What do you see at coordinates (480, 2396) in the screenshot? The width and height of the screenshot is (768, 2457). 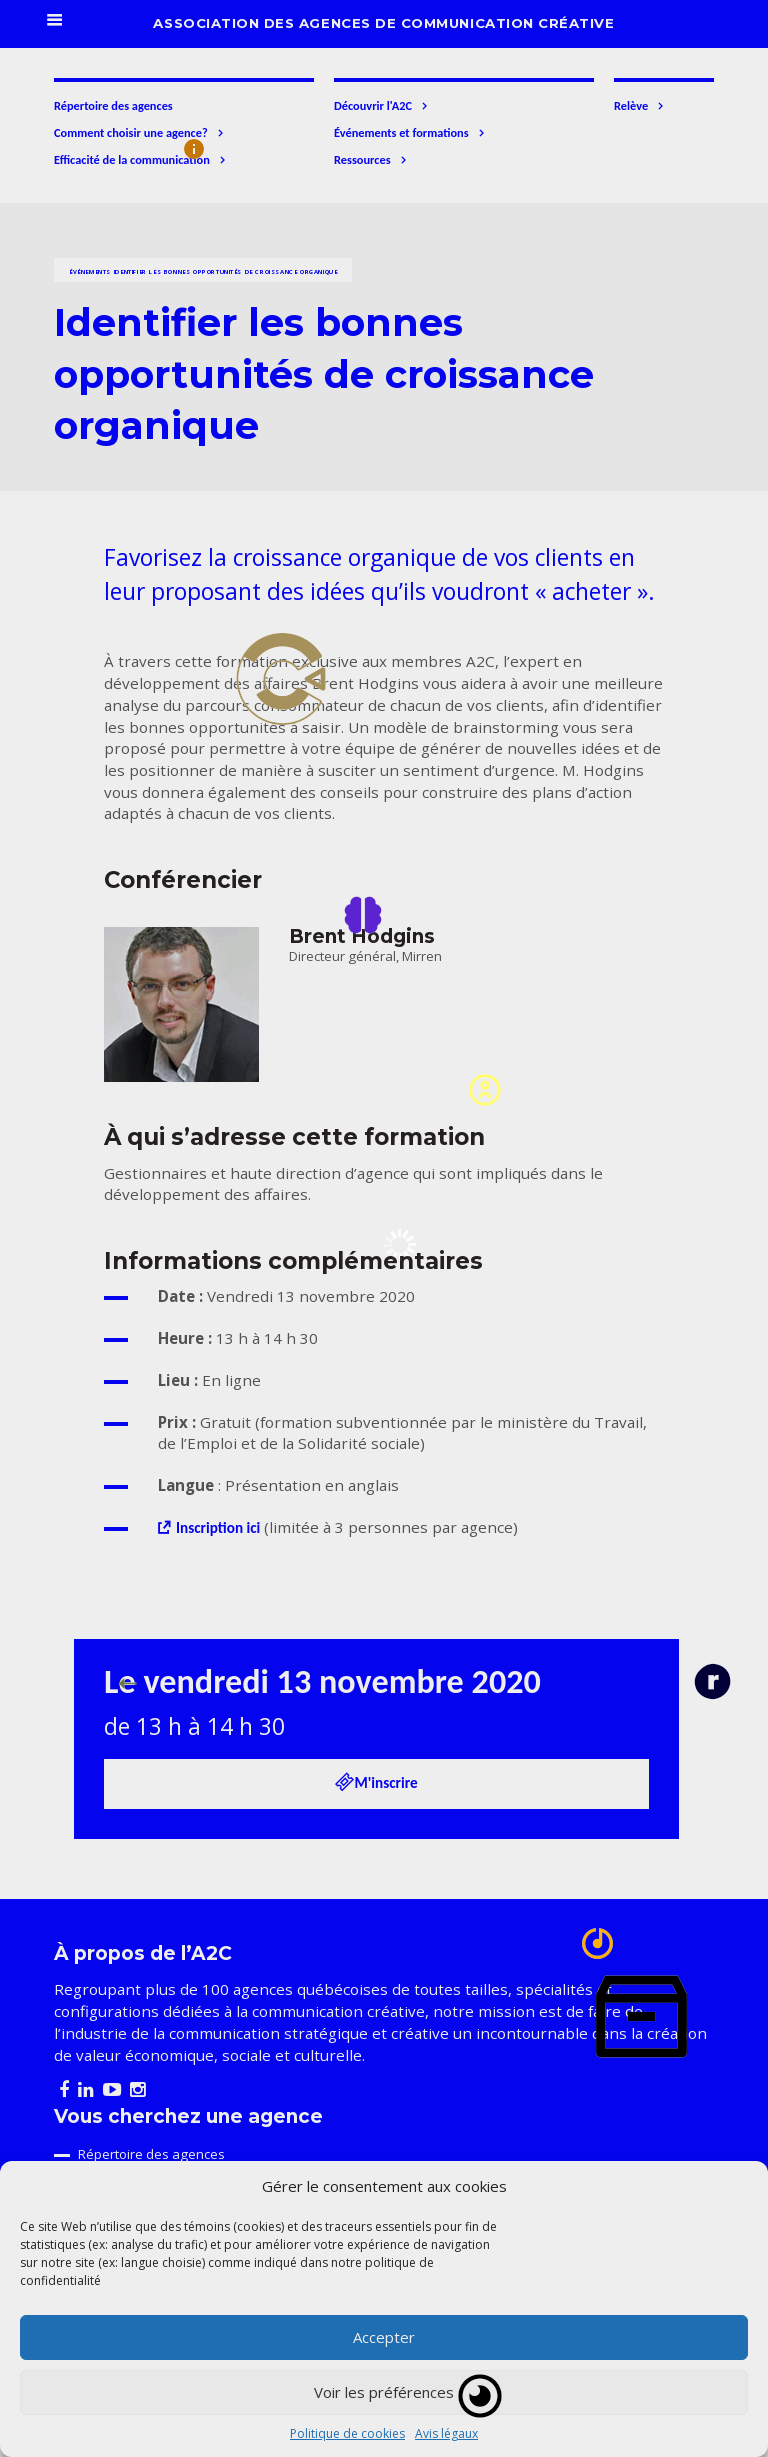 I see `view or preview content` at bounding box center [480, 2396].